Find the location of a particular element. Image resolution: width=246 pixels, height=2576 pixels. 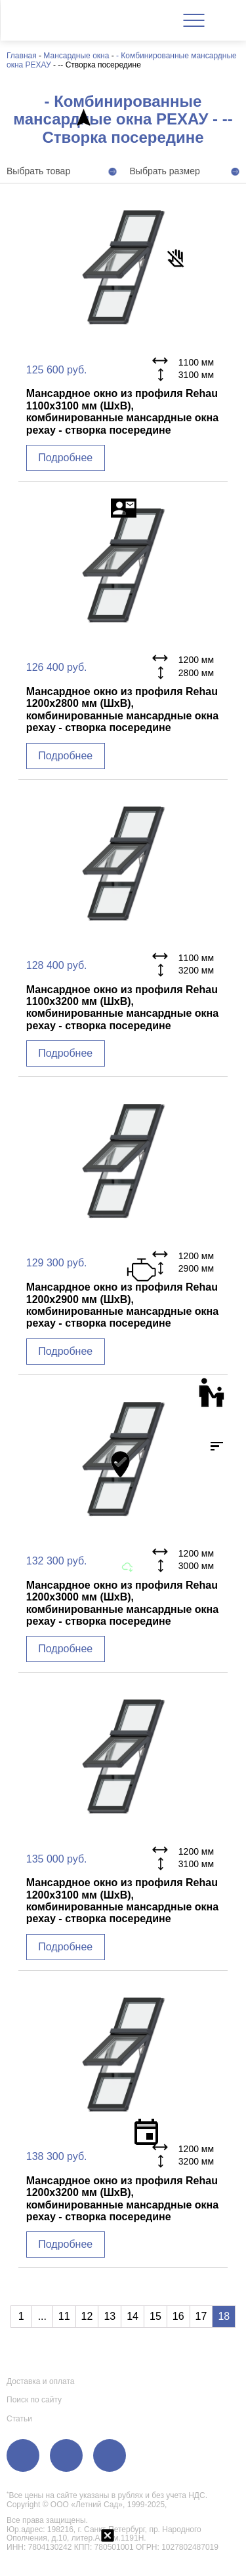

start navigation to destination is located at coordinates (83, 117).